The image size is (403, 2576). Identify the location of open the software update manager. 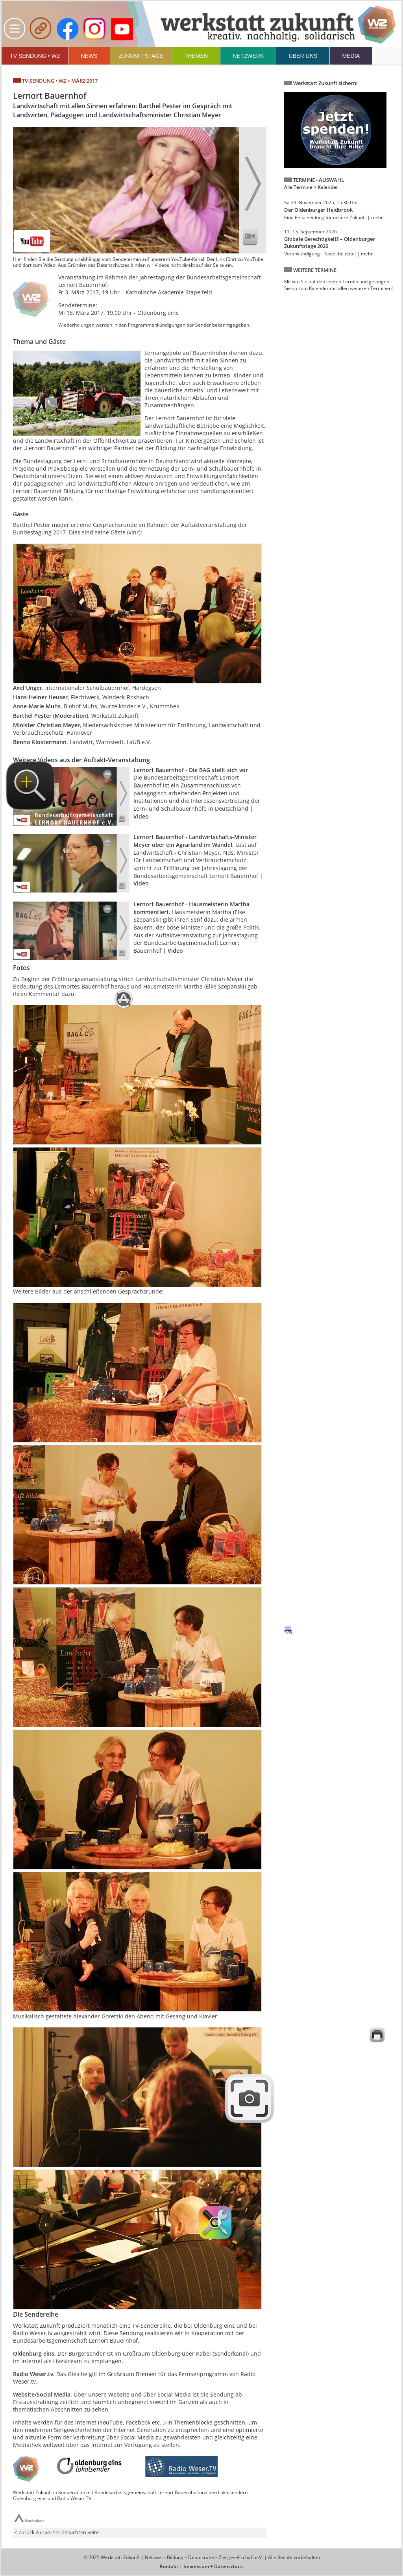
(124, 999).